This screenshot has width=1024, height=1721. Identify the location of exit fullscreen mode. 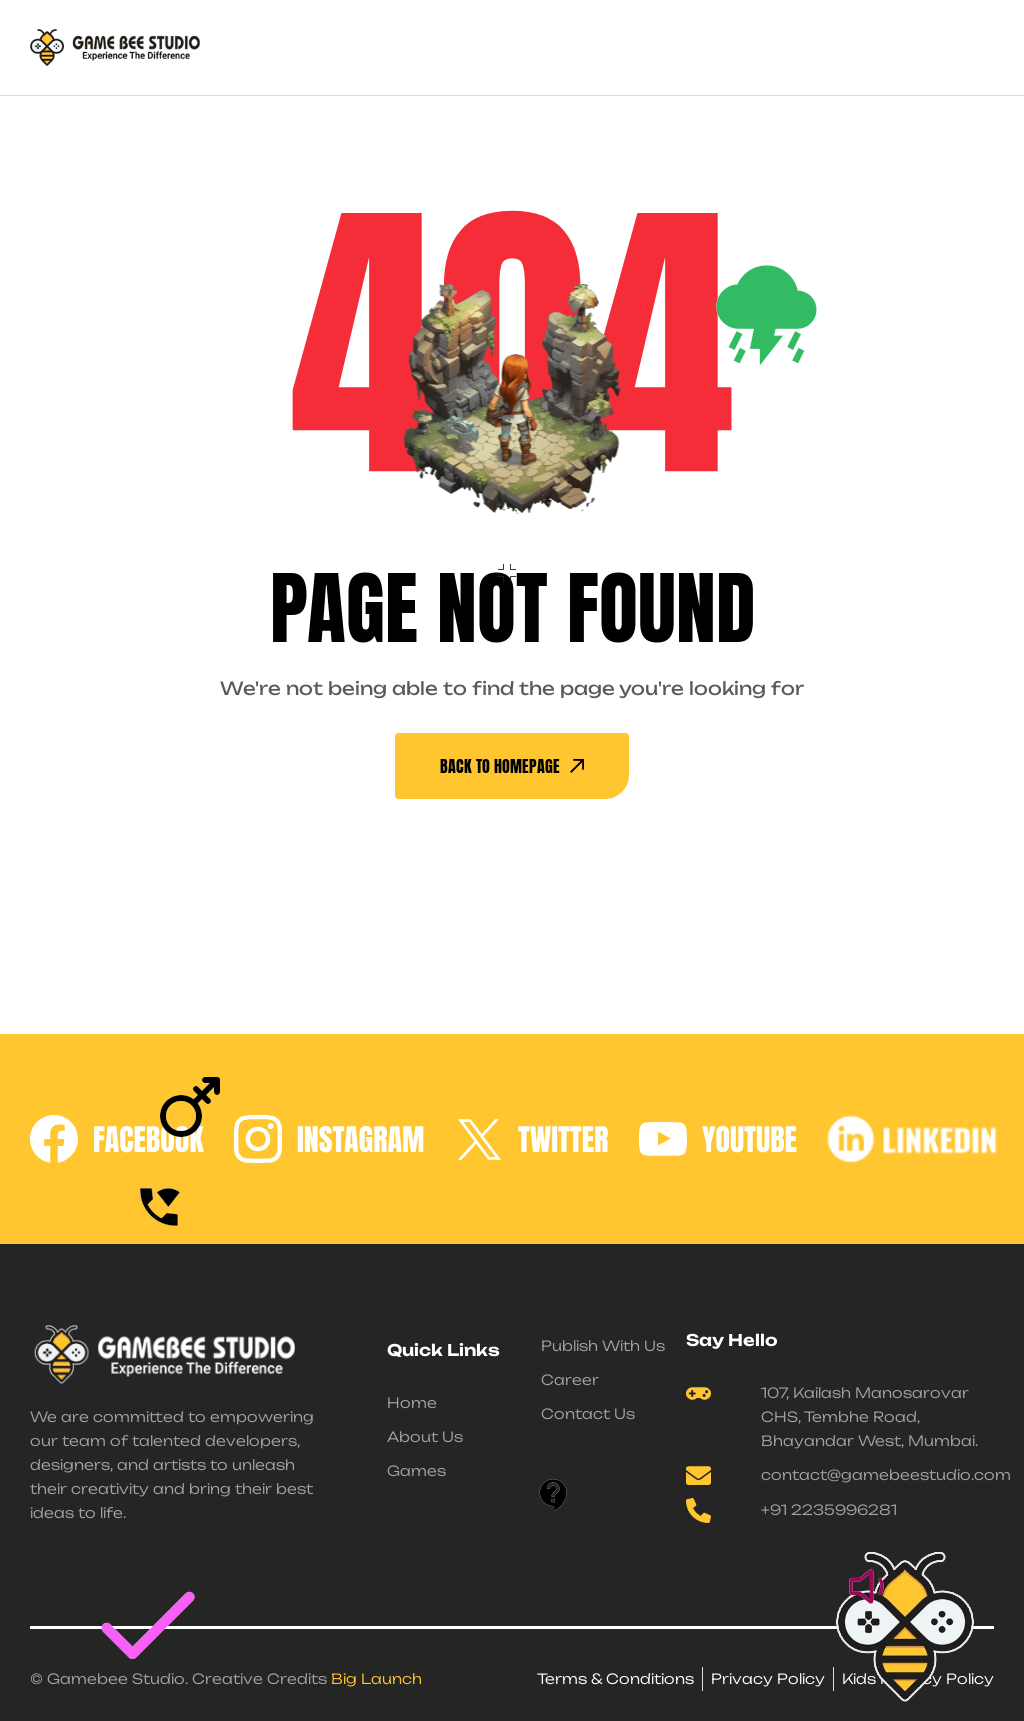
(507, 573).